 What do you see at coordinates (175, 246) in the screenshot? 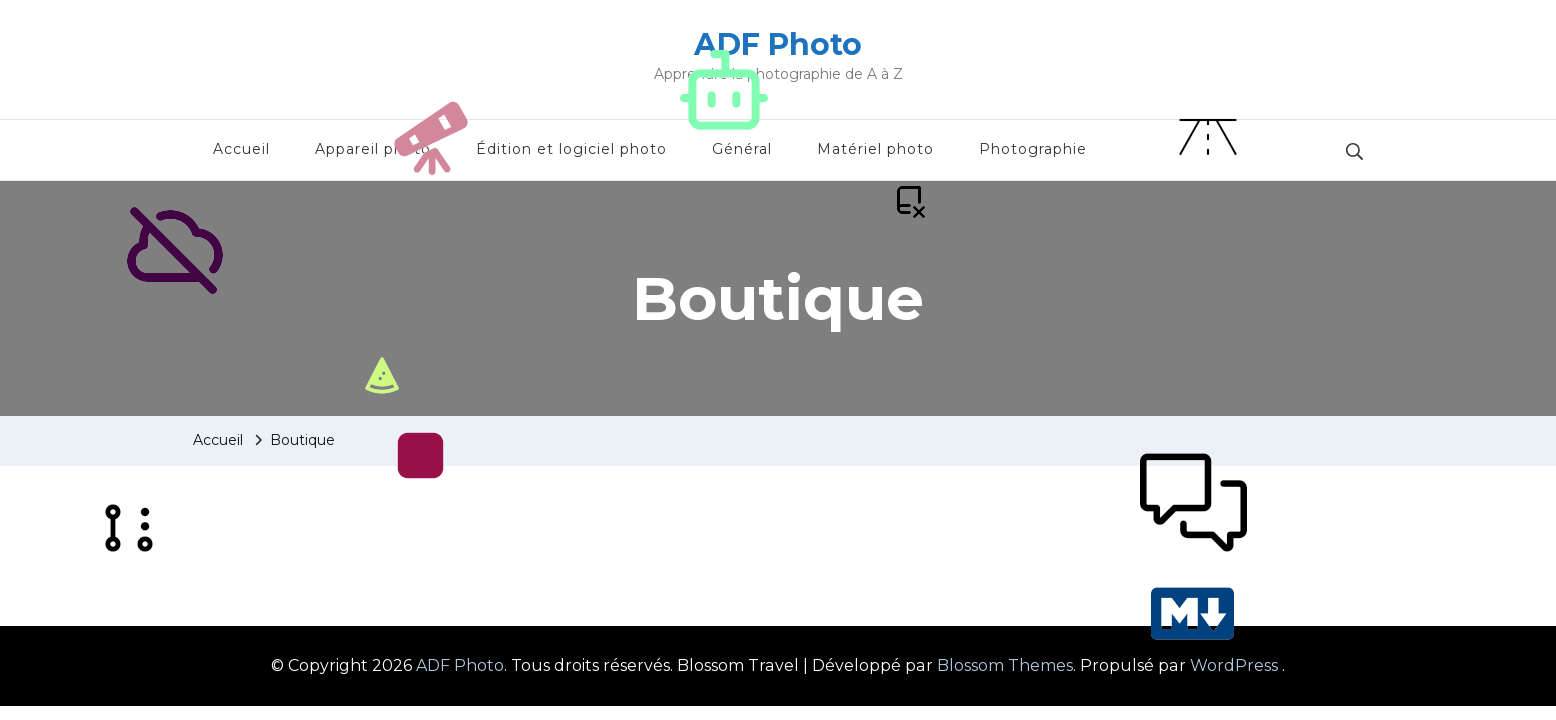
I see `indicates cloud sync is unavailable` at bounding box center [175, 246].